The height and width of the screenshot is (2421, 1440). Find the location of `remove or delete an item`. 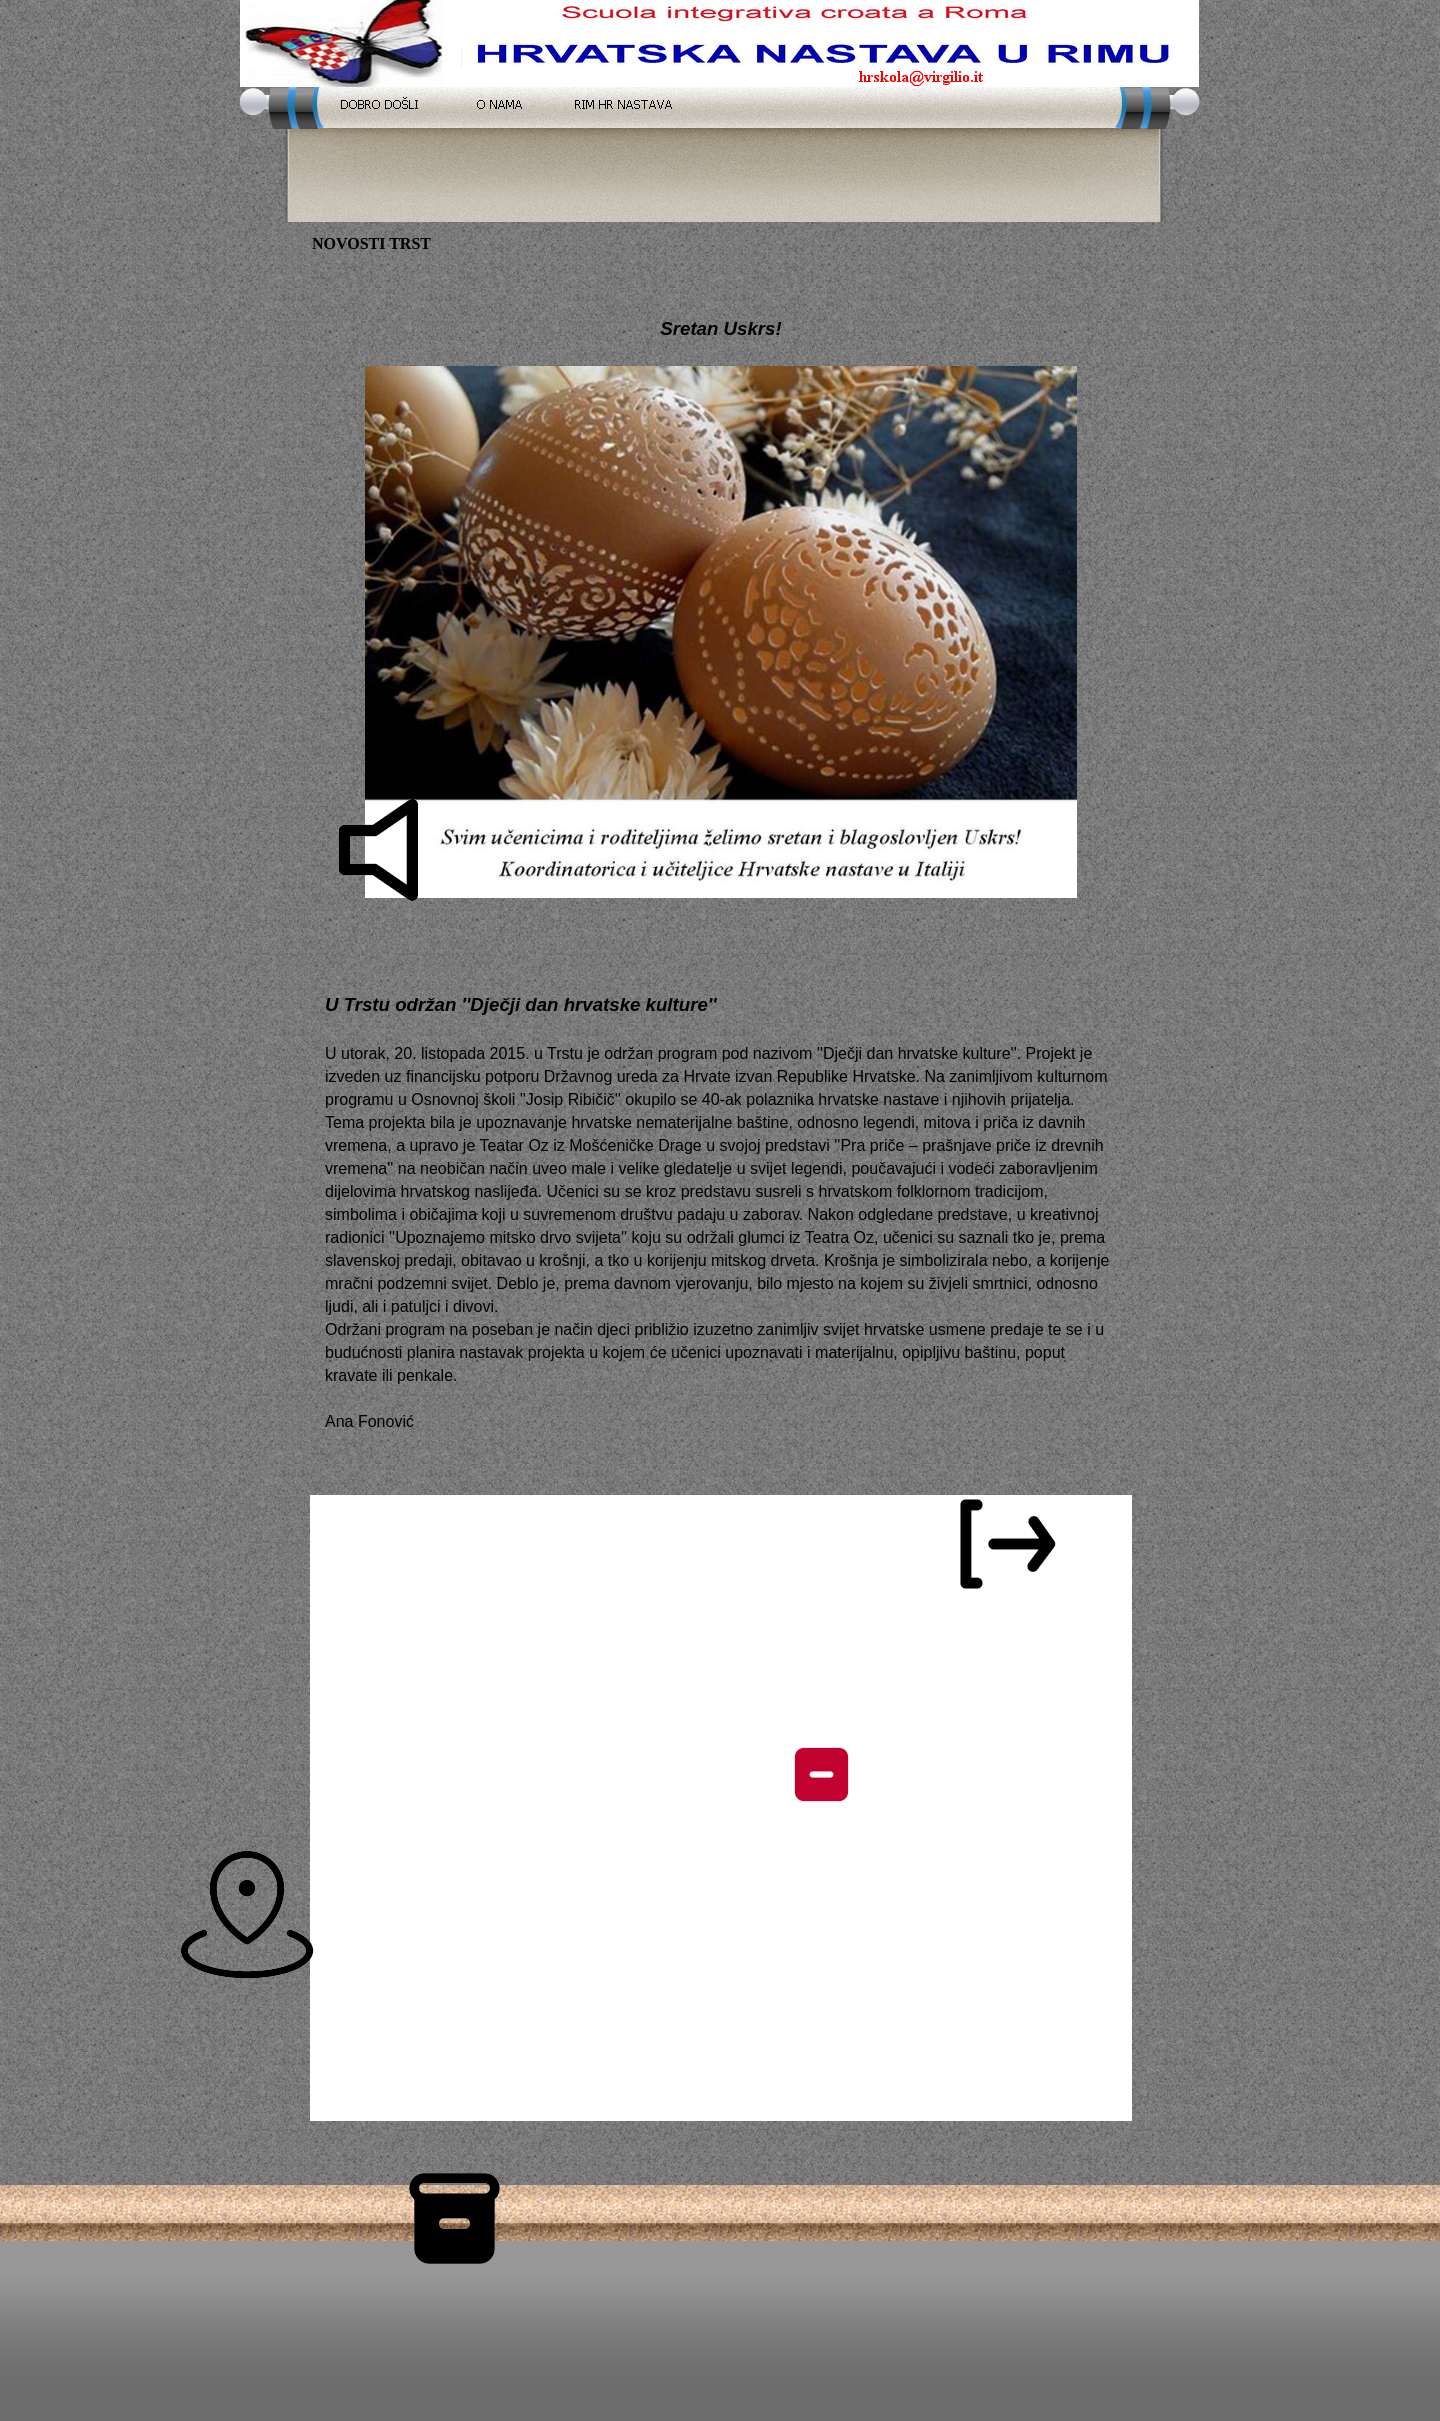

remove or delete an item is located at coordinates (821, 1774).